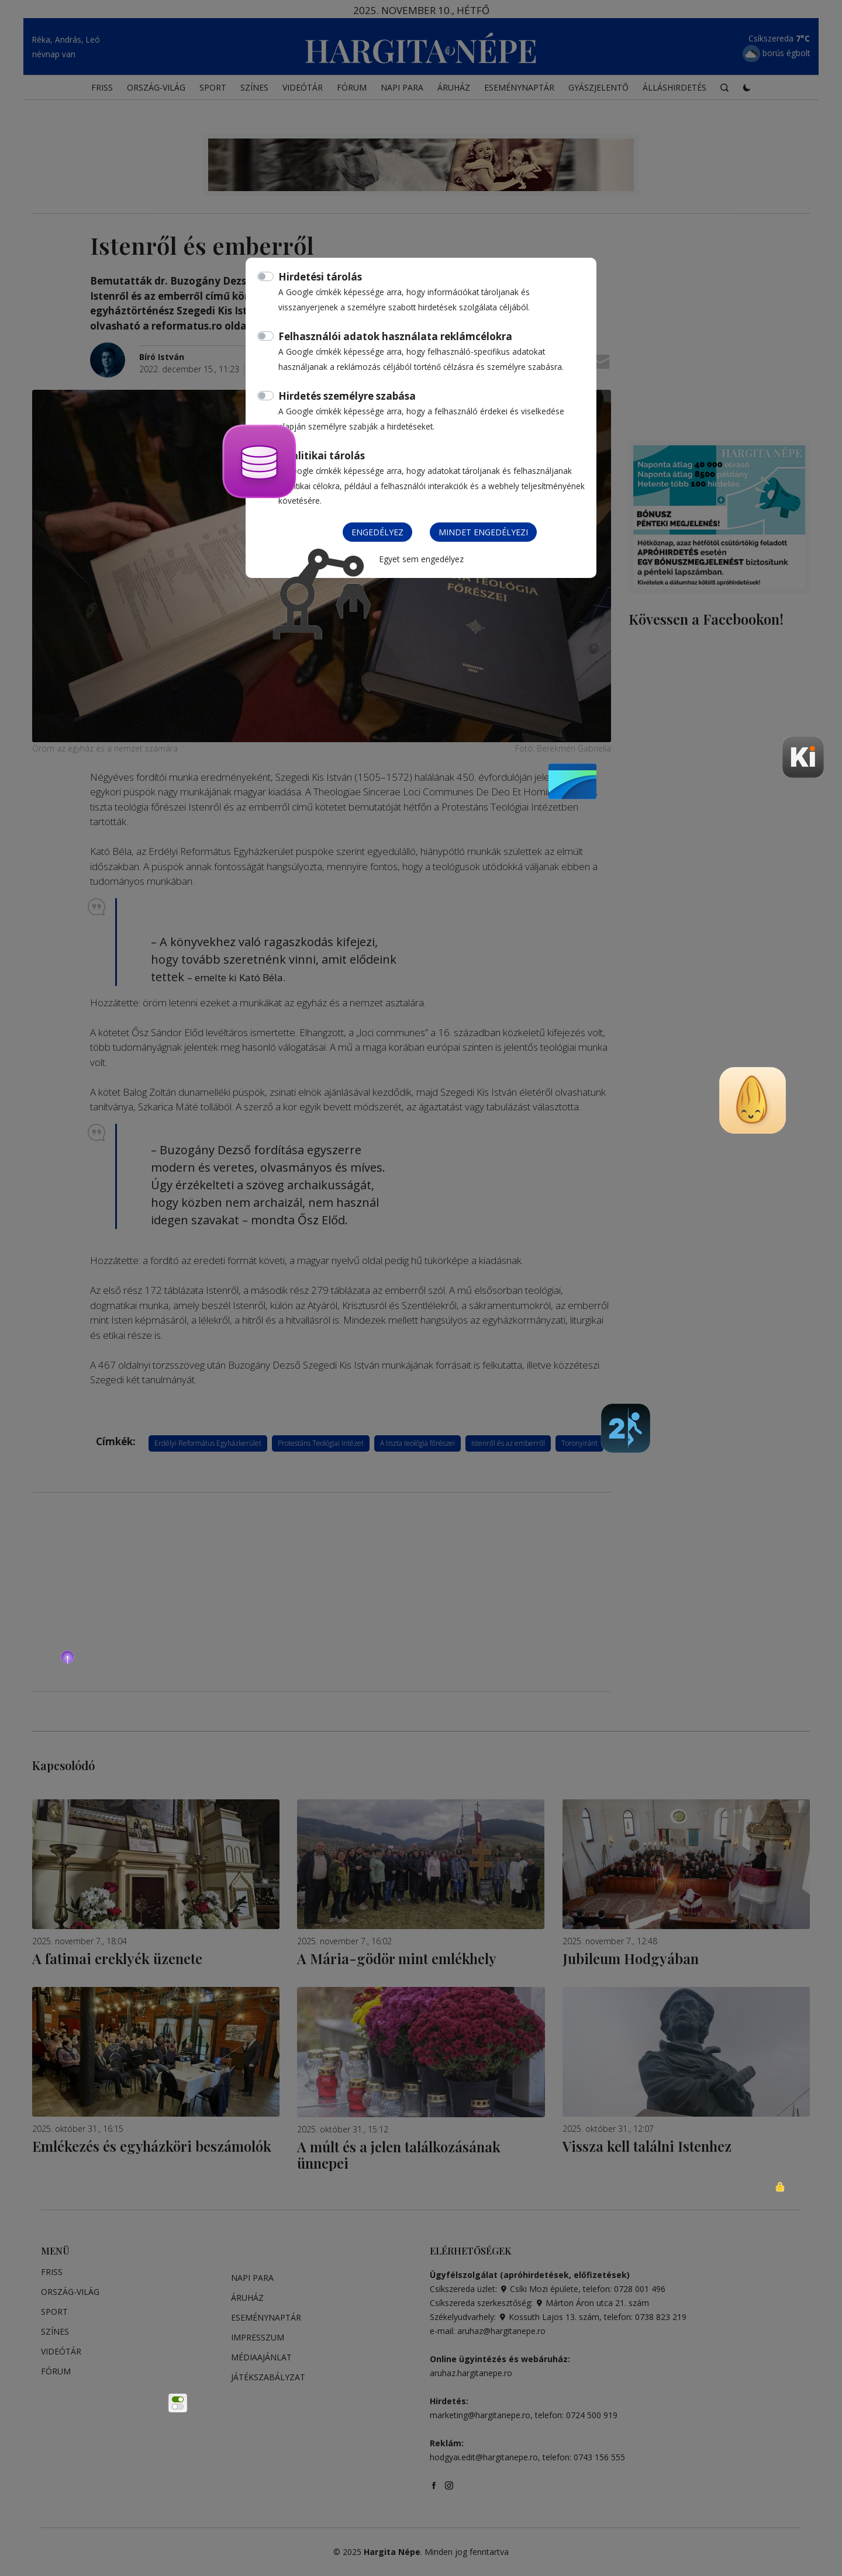  I want to click on open the almond app, so click(753, 1100).